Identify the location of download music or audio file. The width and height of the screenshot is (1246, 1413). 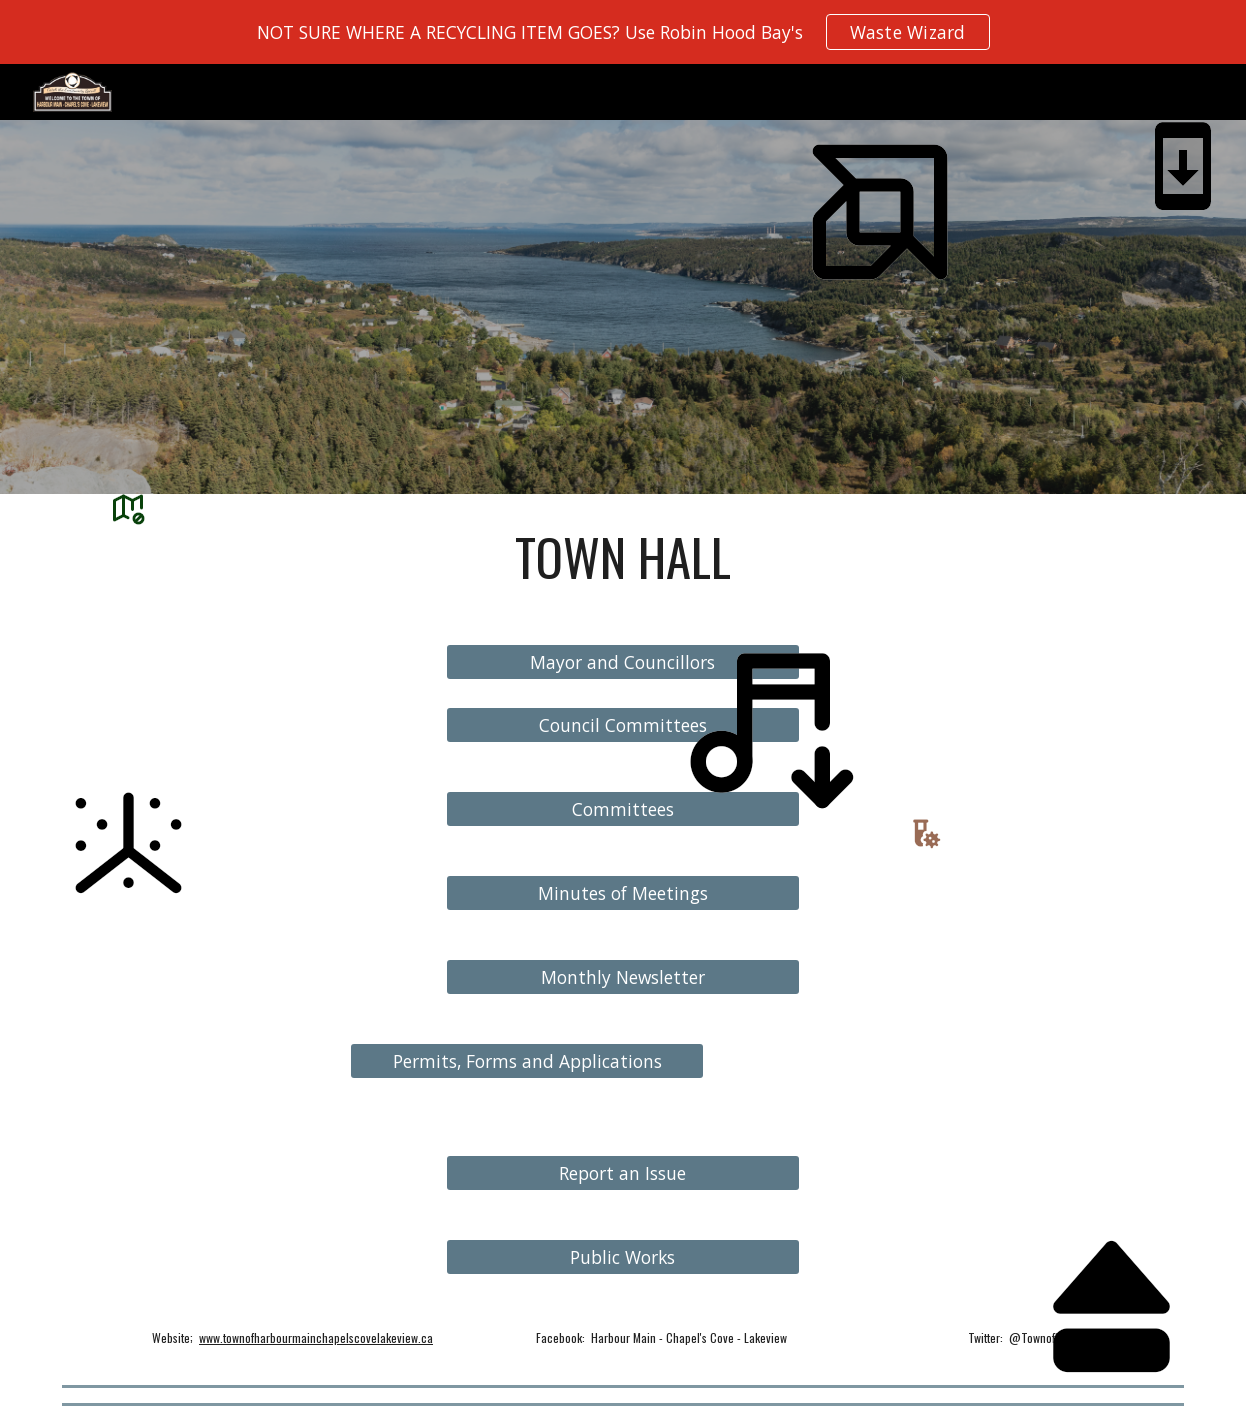
(768, 723).